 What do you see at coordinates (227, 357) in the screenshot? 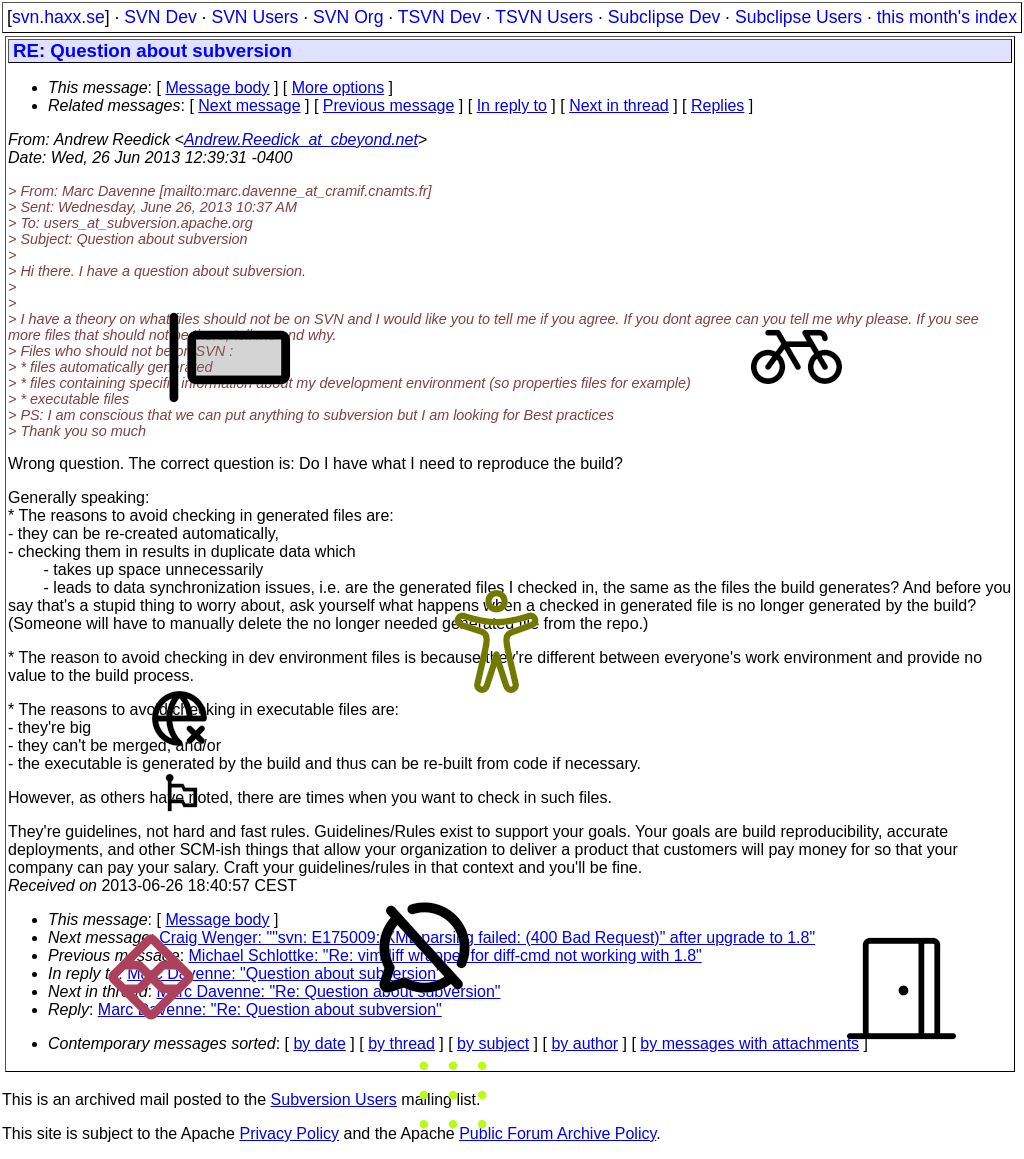
I see `align content to the left edge` at bounding box center [227, 357].